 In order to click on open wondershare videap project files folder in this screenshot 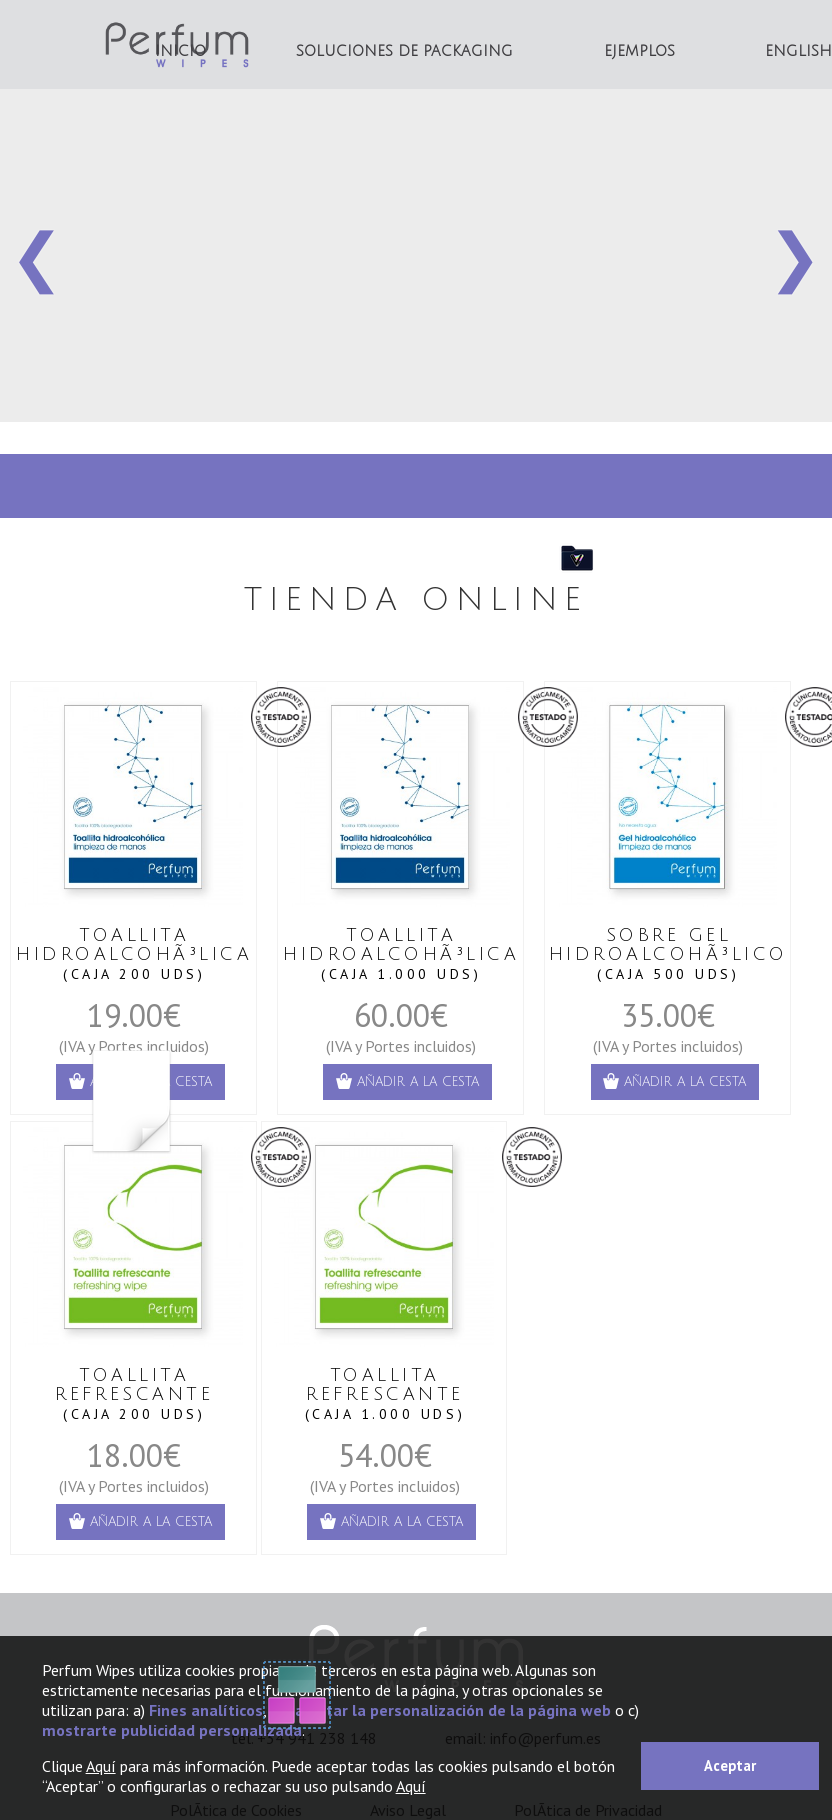, I will do `click(577, 559)`.